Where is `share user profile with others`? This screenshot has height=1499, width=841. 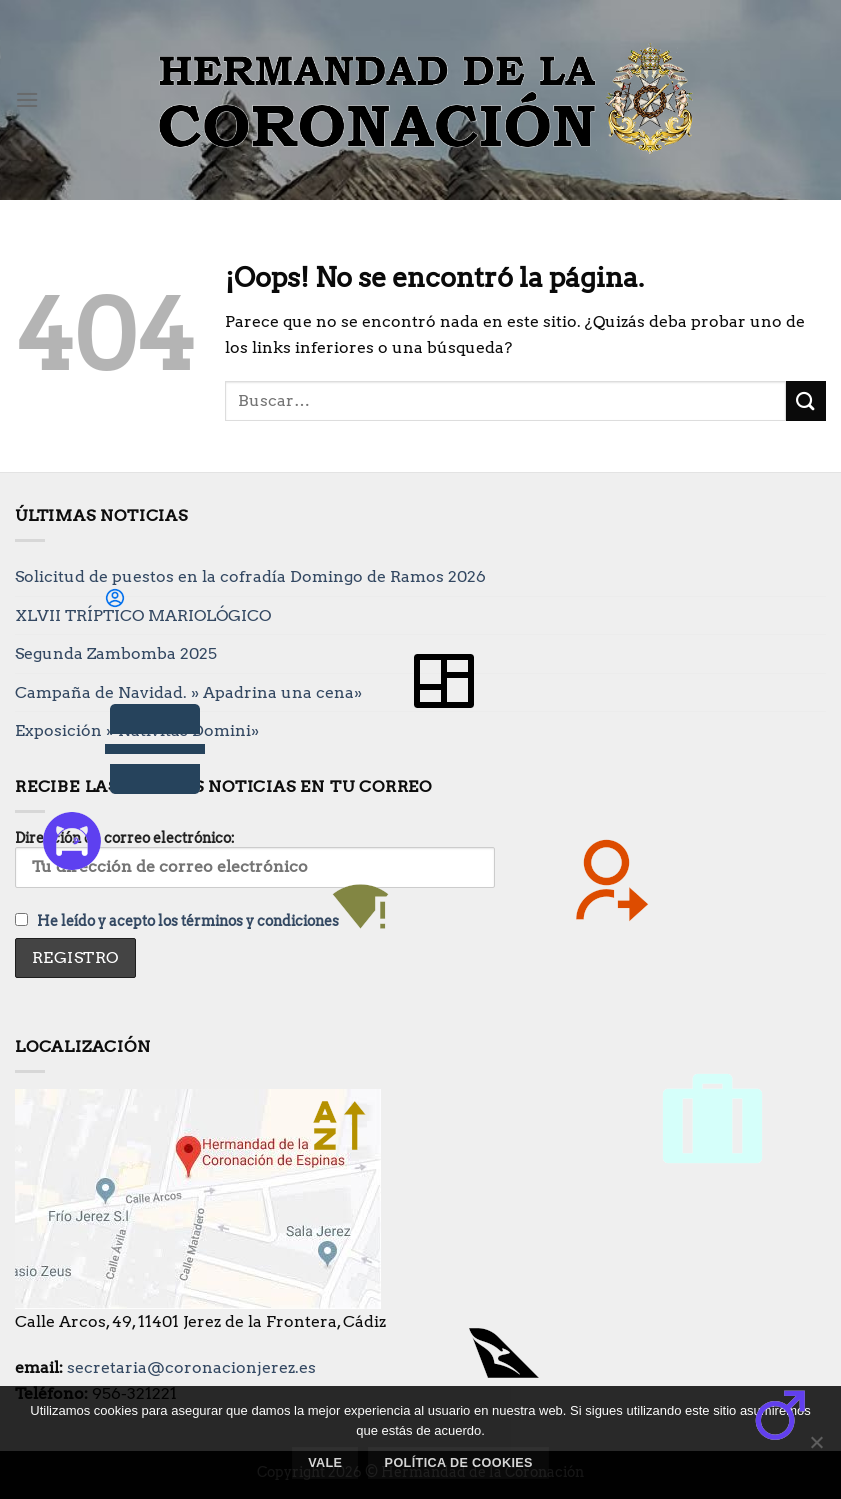 share user profile with others is located at coordinates (606, 881).